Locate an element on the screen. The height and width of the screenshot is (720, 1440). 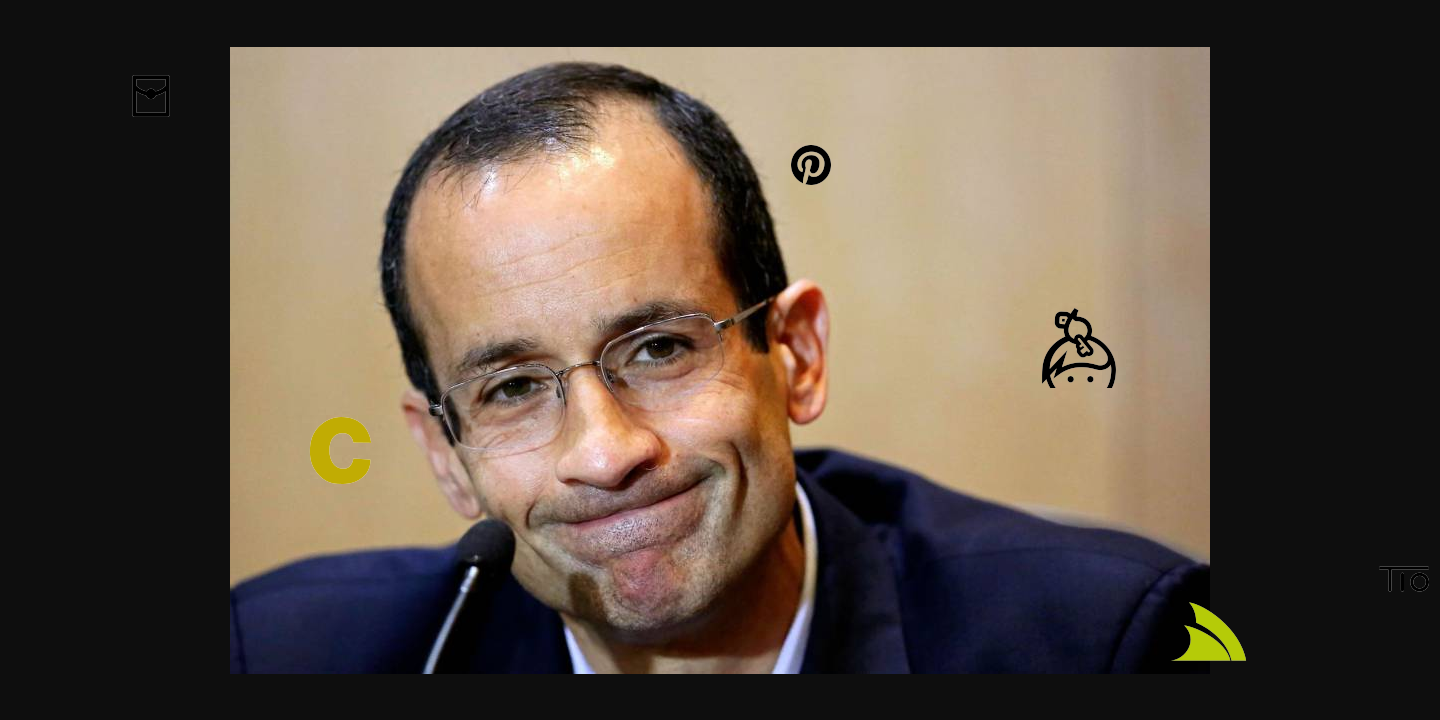
open keybase app is located at coordinates (1079, 348).